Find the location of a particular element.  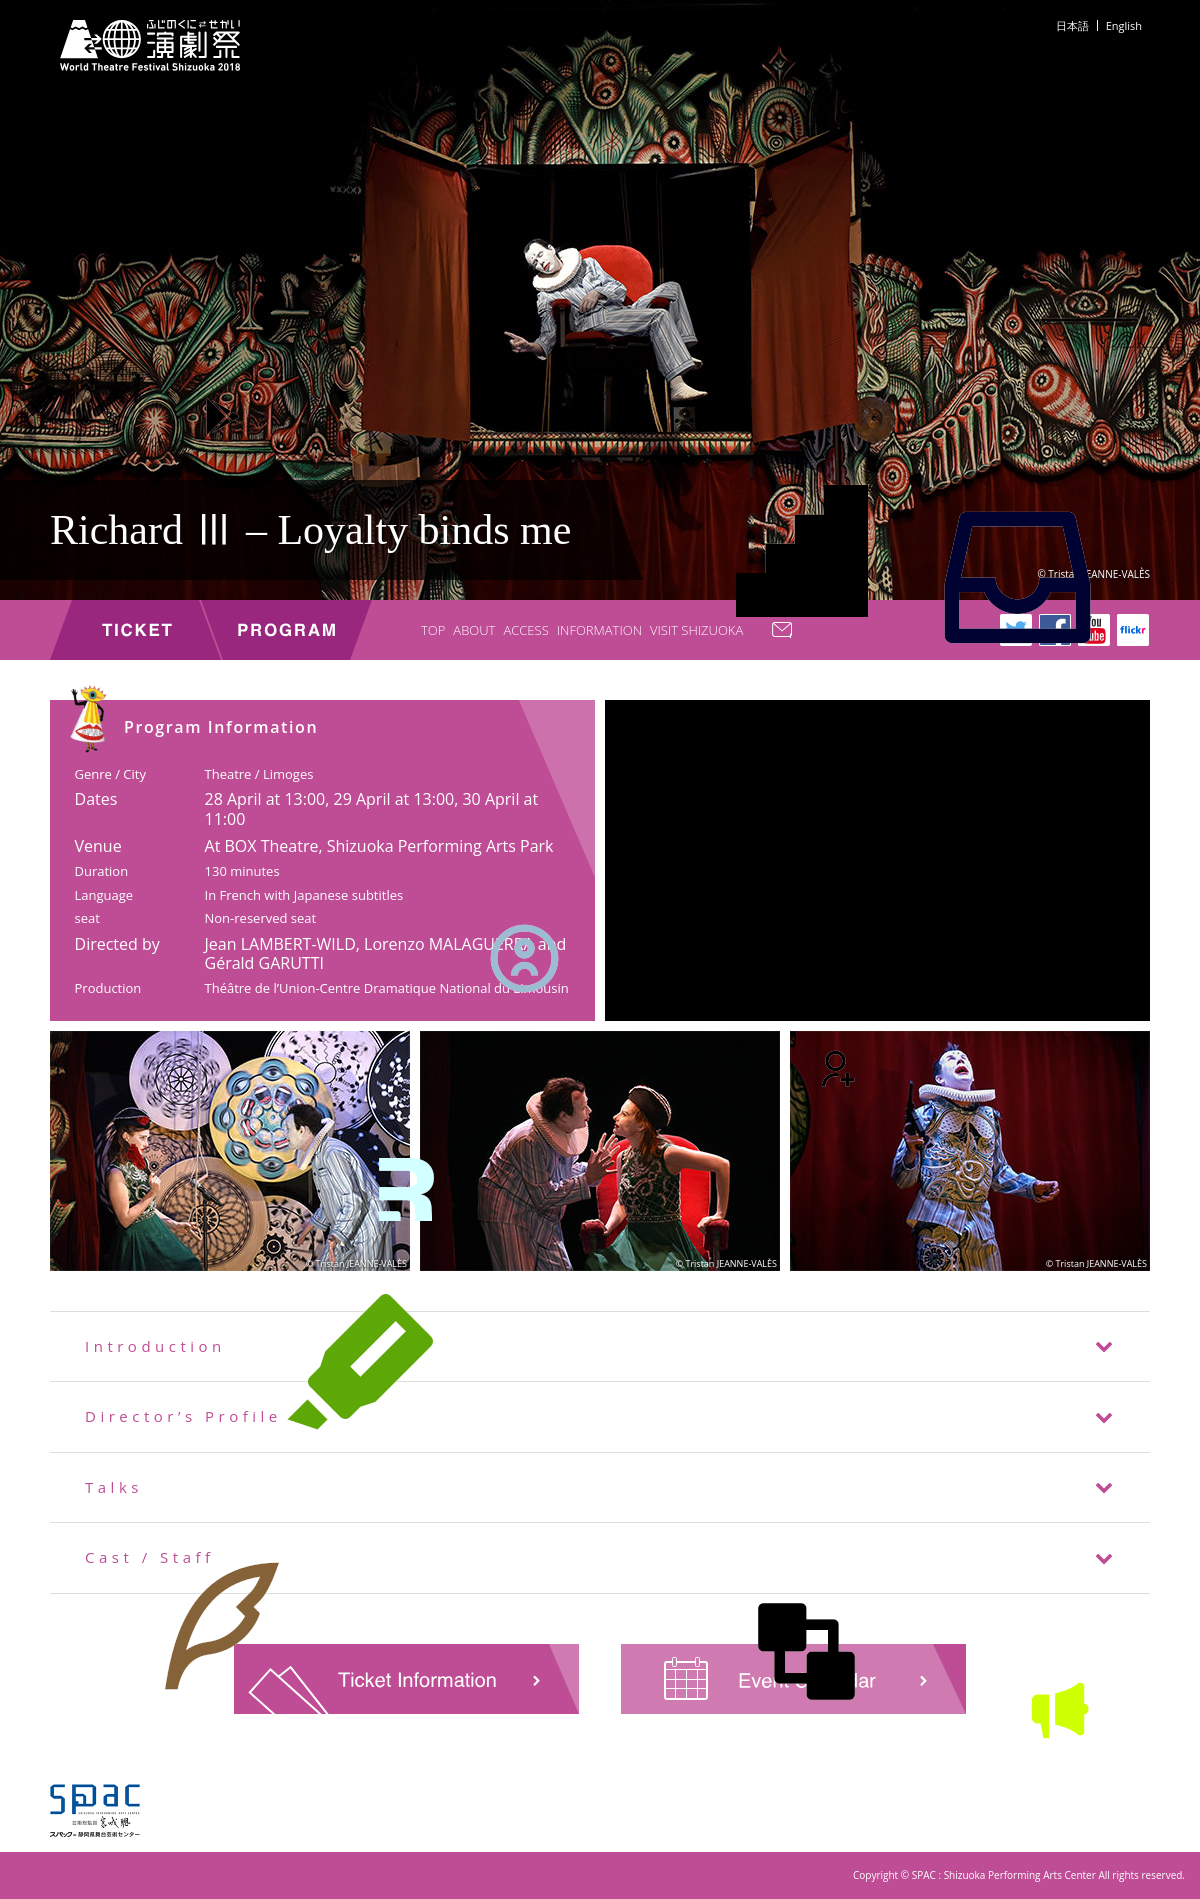

view your inbox is located at coordinates (1017, 577).